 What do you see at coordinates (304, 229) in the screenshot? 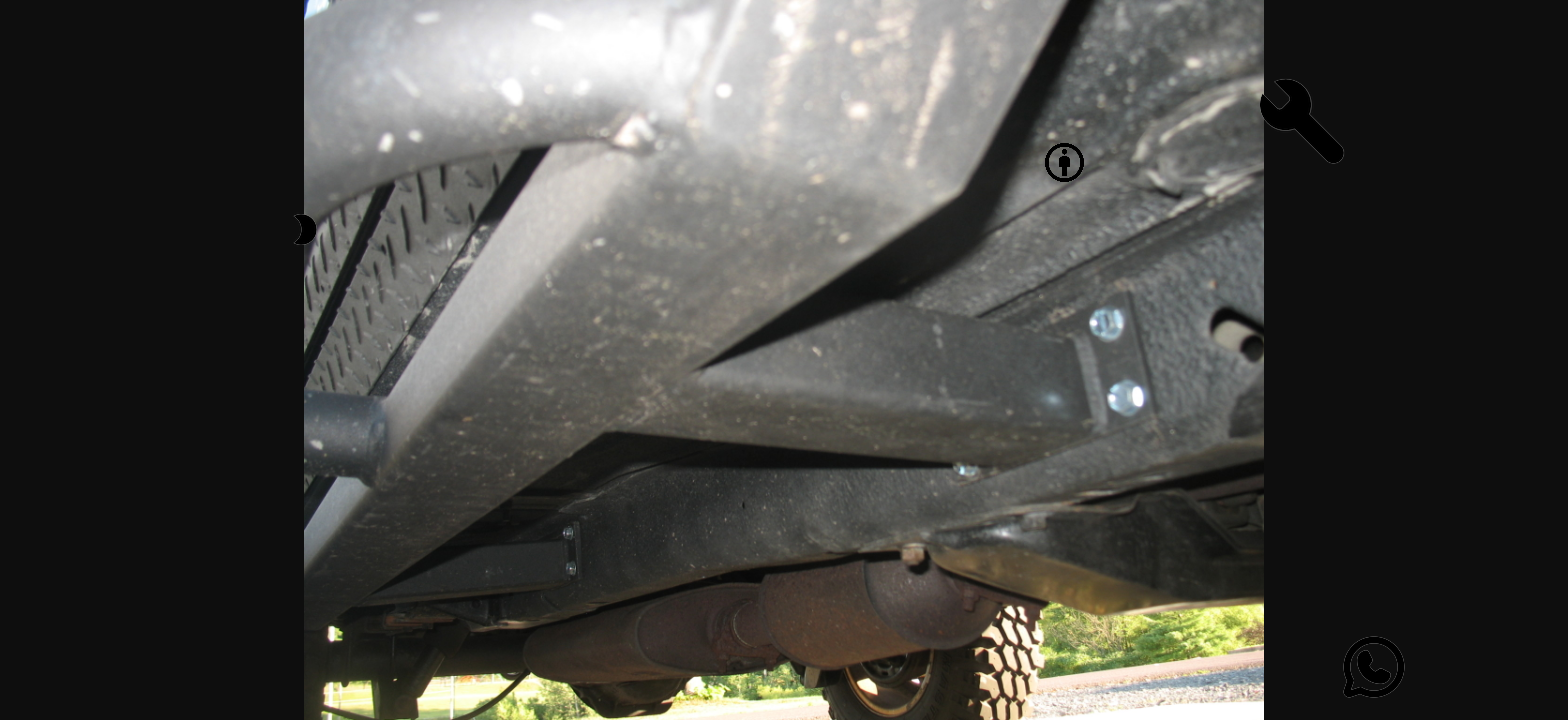
I see `toggle dark mode or night theme` at bounding box center [304, 229].